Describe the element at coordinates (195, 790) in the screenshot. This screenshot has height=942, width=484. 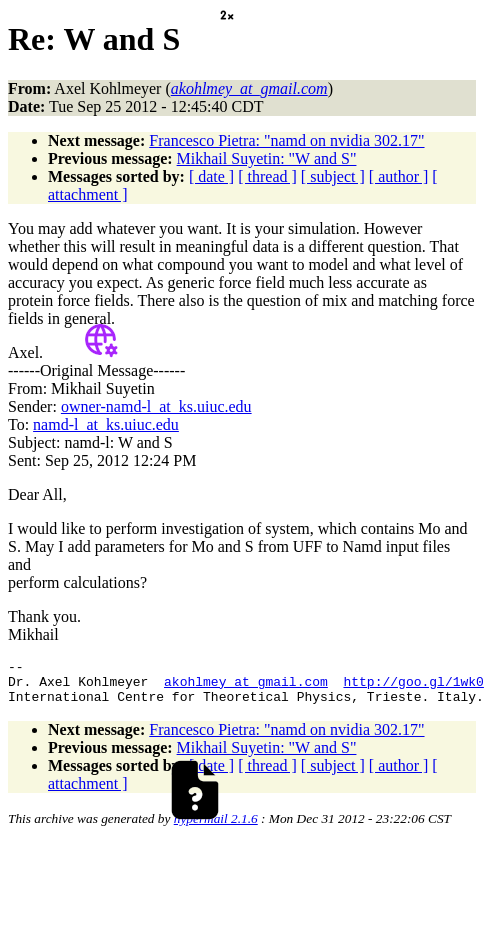
I see `unrecognized file type` at that location.